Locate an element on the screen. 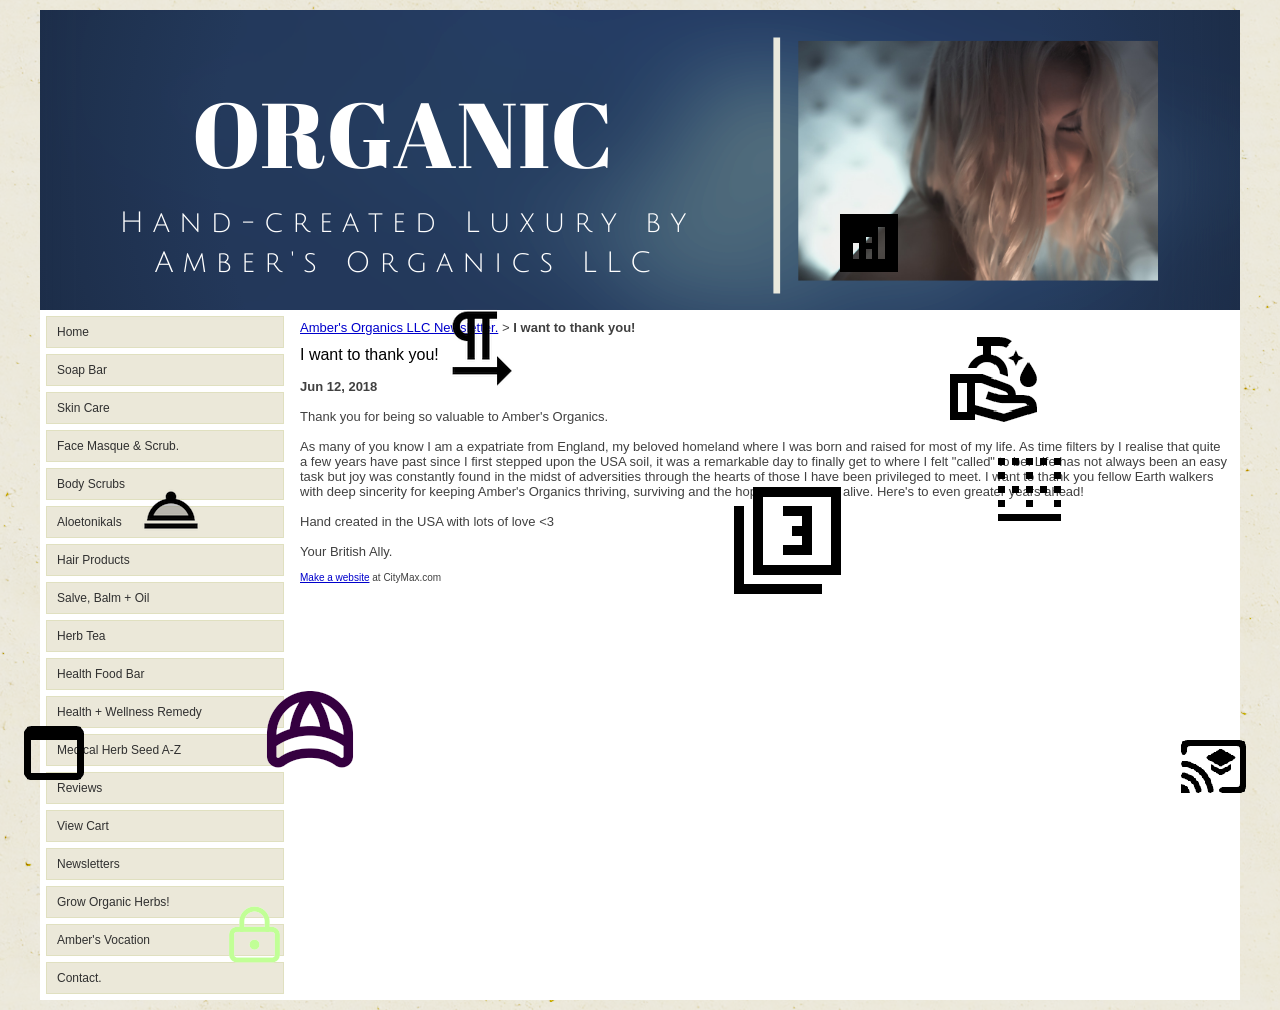 This screenshot has width=1280, height=1010. hand hygiene or sanitization reminder is located at coordinates (995, 378).